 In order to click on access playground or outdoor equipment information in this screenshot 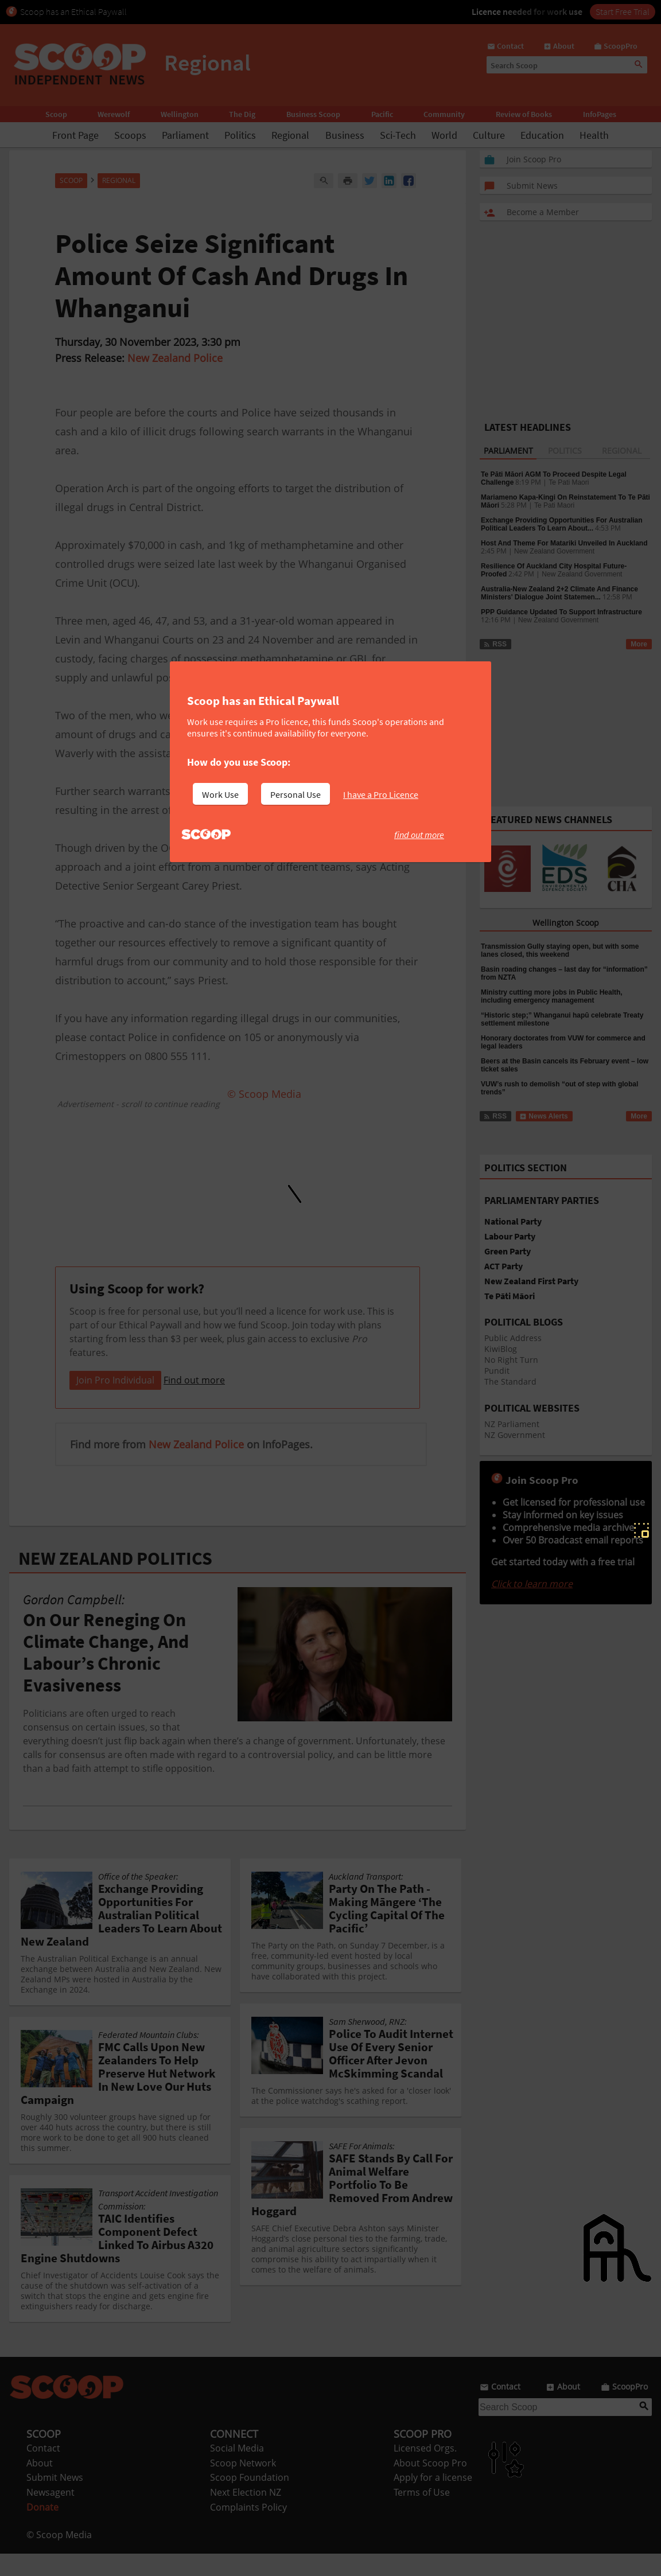, I will do `click(617, 2248)`.